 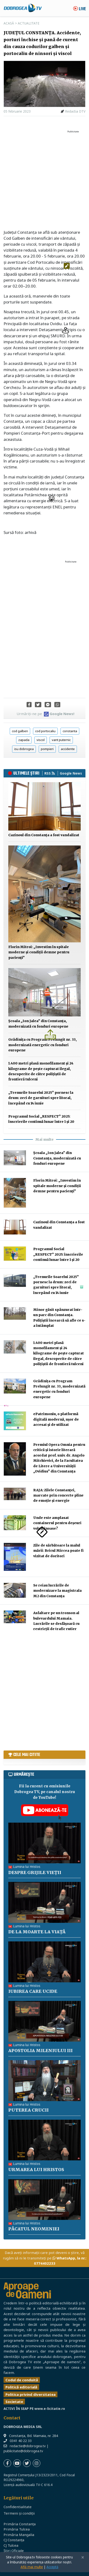 What do you see at coordinates (82, 1287) in the screenshot?
I see `archive this item` at bounding box center [82, 1287].